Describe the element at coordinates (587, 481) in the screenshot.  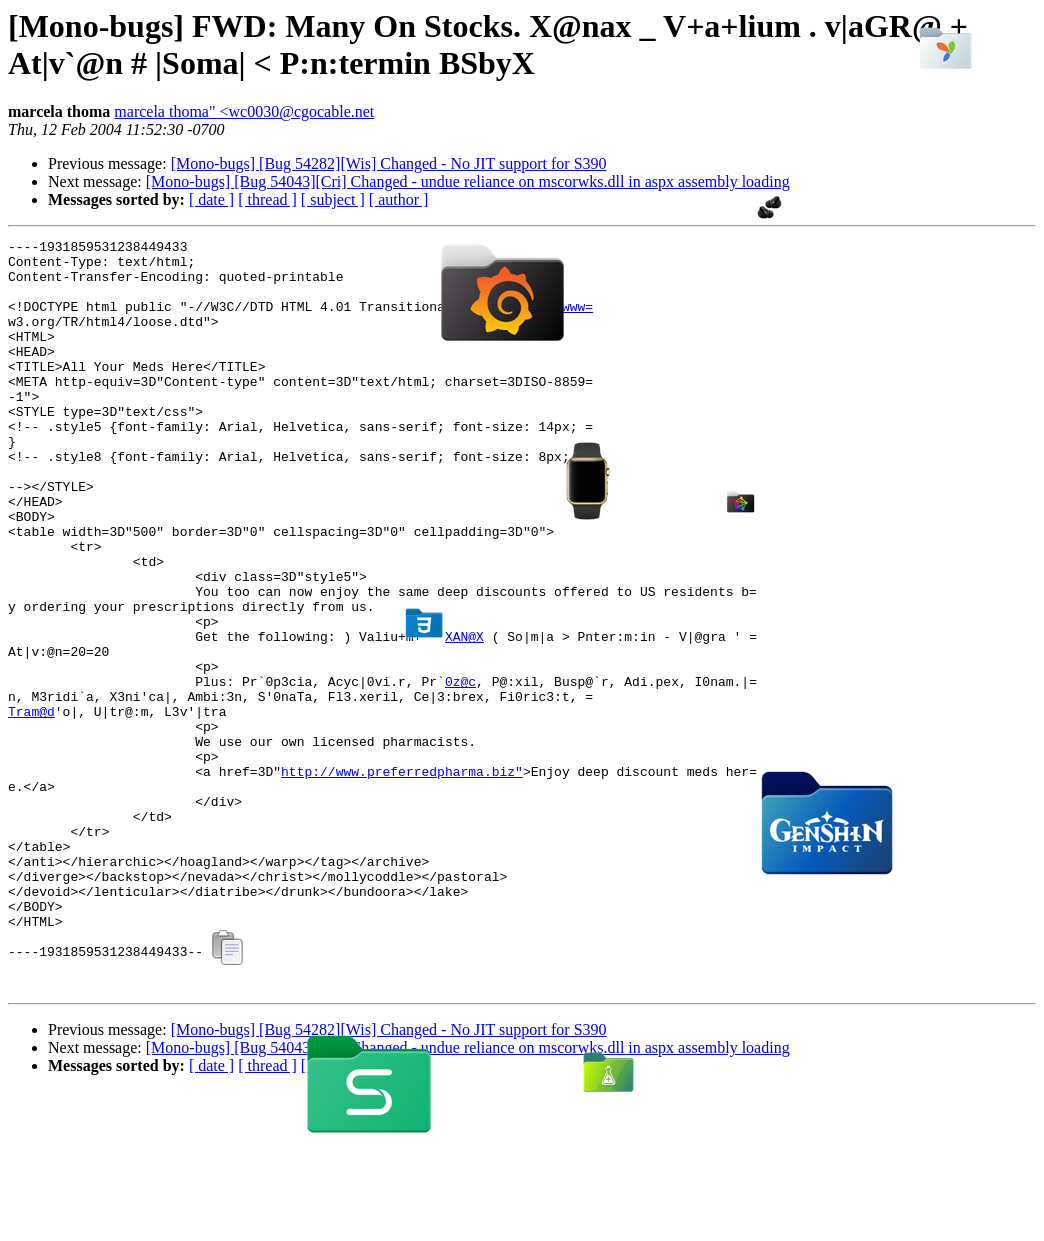
I see `apple watch device icon` at that location.